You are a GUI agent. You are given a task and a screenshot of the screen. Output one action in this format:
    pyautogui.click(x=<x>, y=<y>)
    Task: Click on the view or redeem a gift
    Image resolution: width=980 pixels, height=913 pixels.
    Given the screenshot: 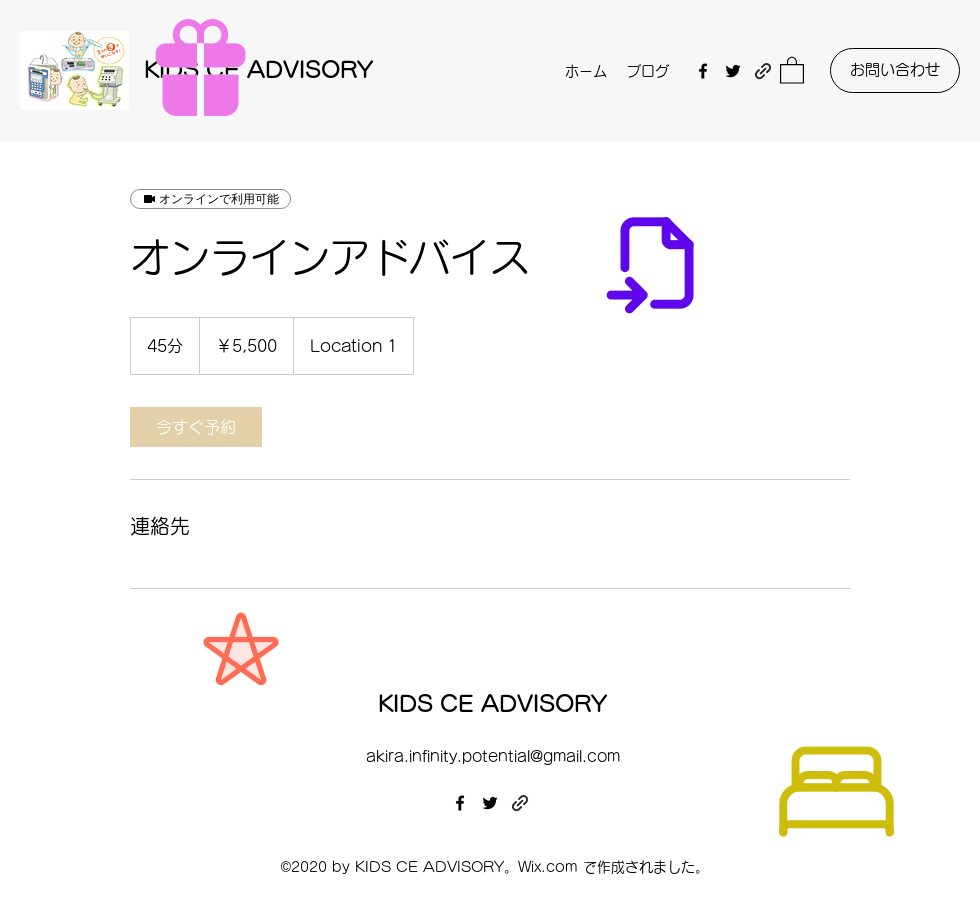 What is the action you would take?
    pyautogui.click(x=200, y=67)
    